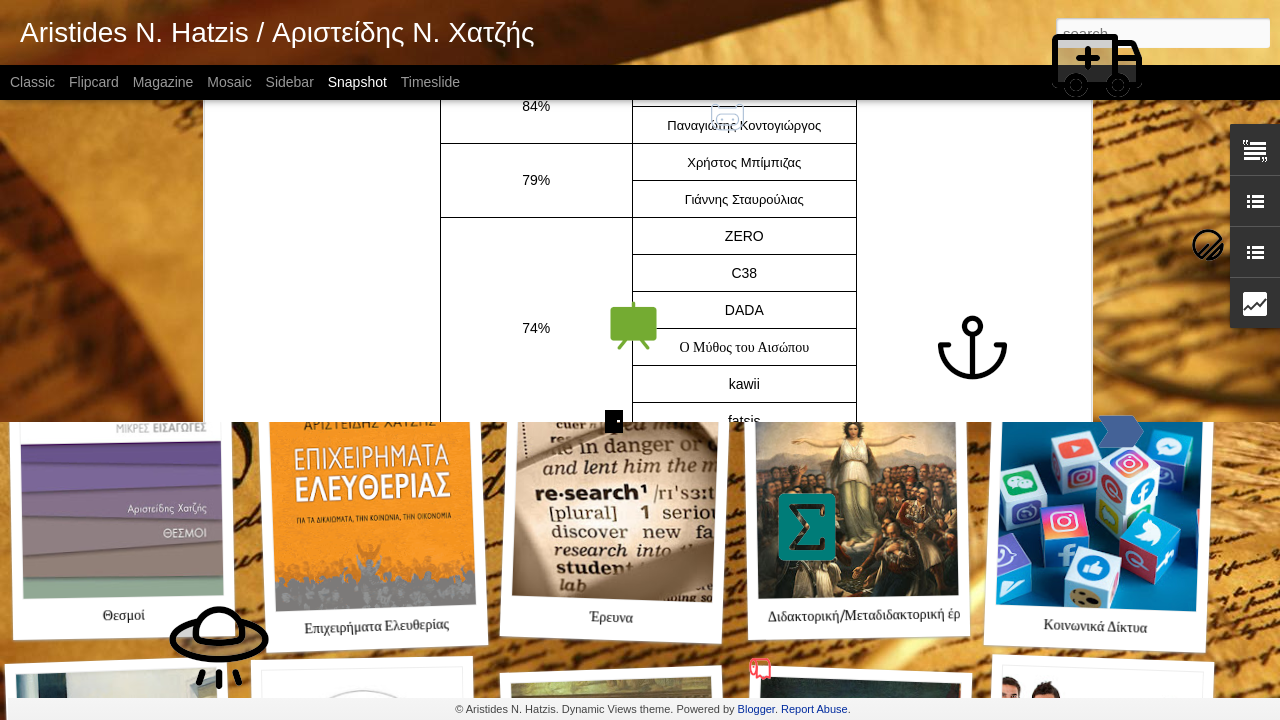 The width and height of the screenshot is (1280, 720). I want to click on planetscale database platform logo, so click(1208, 245).